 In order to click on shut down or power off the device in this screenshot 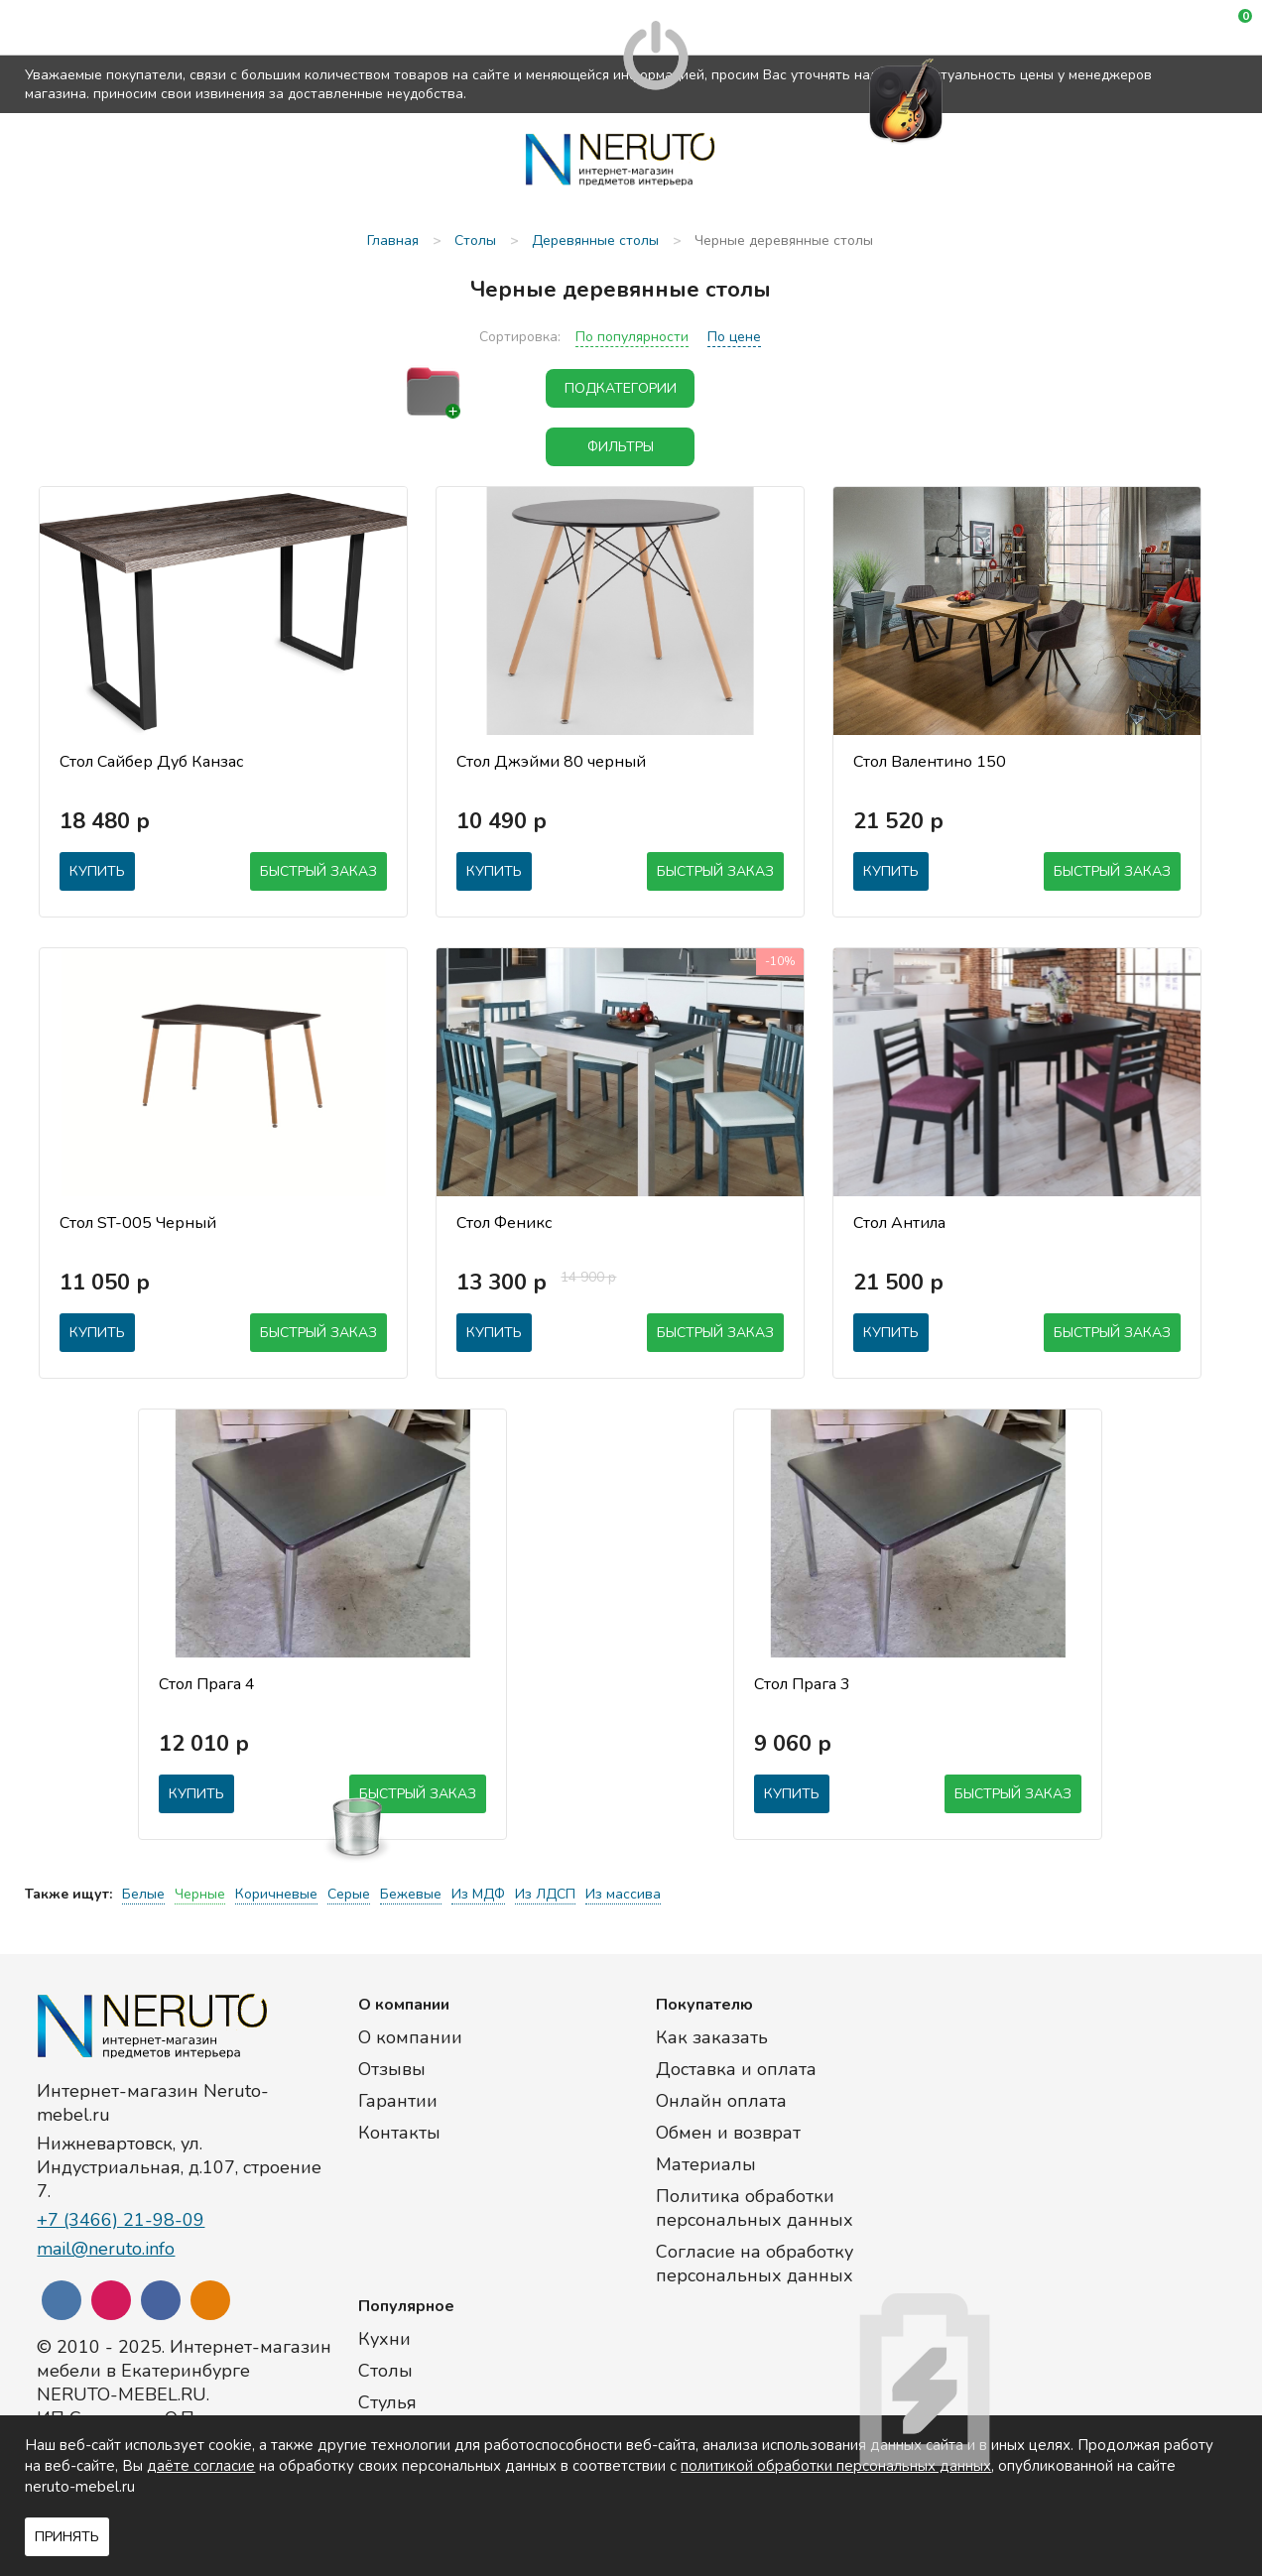, I will do `click(656, 58)`.